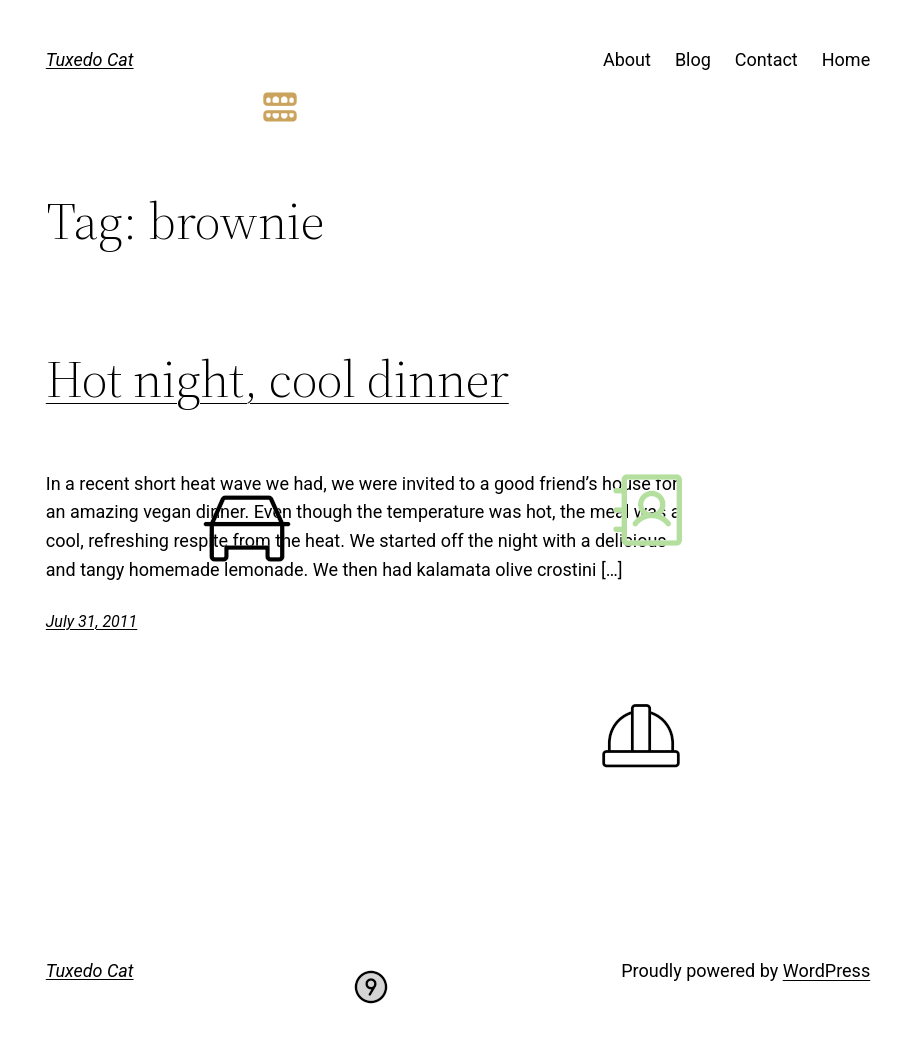  I want to click on open your contacts list, so click(649, 510).